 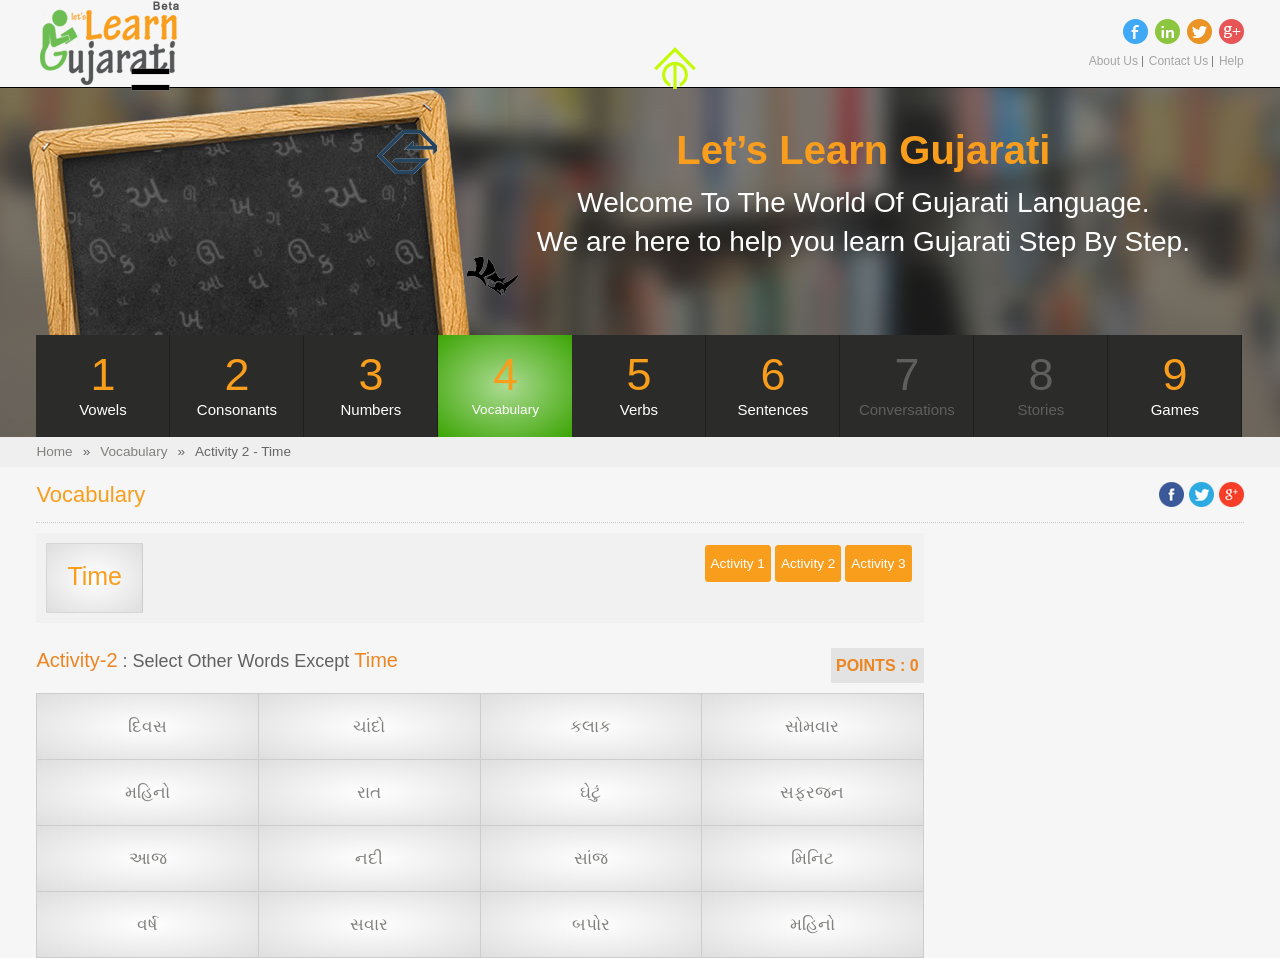 What do you see at coordinates (150, 79) in the screenshot?
I see `indicates equality or balance between values` at bounding box center [150, 79].